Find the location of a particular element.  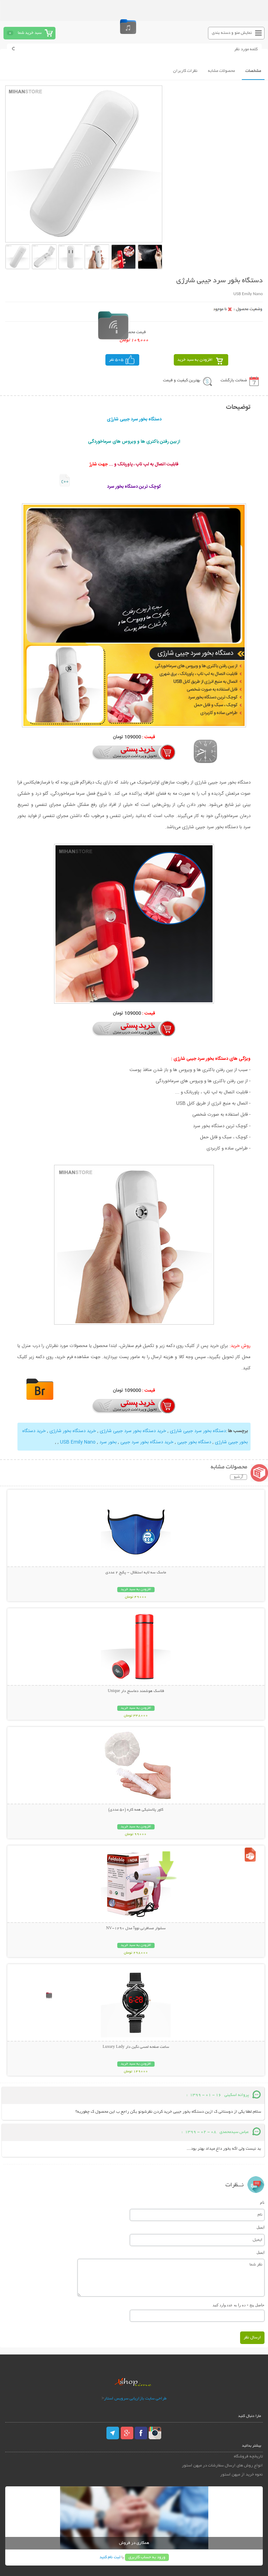

open the clock app is located at coordinates (205, 751).